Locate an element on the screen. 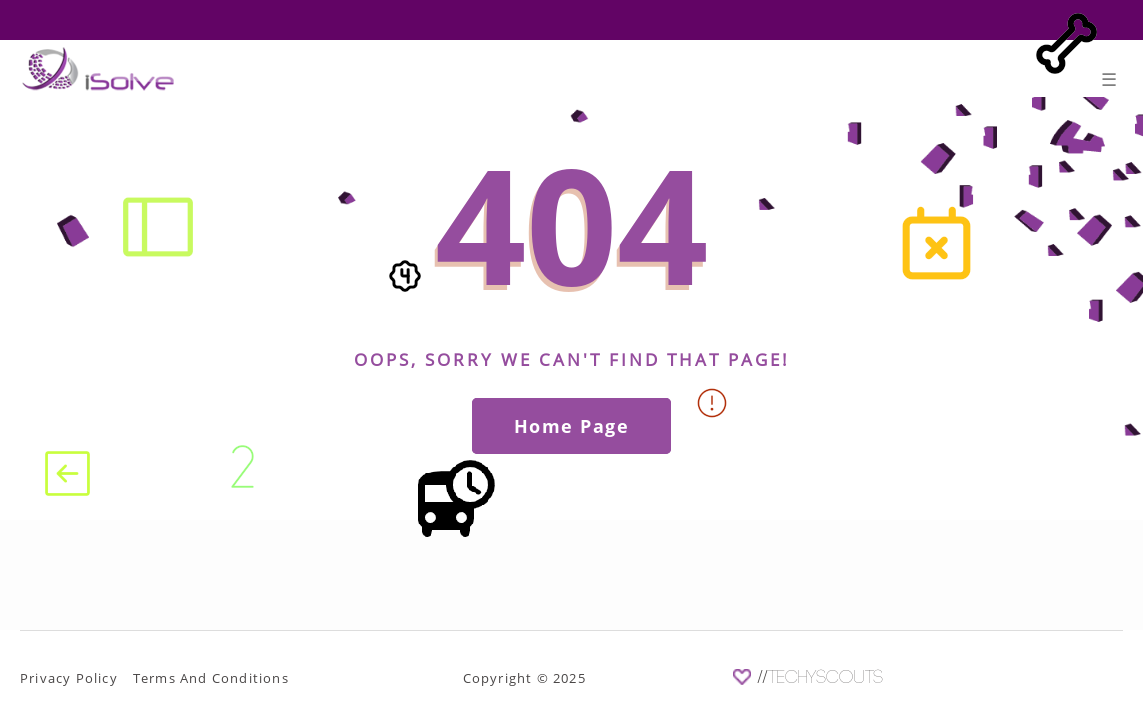  indicates a warning or caution state is located at coordinates (712, 403).